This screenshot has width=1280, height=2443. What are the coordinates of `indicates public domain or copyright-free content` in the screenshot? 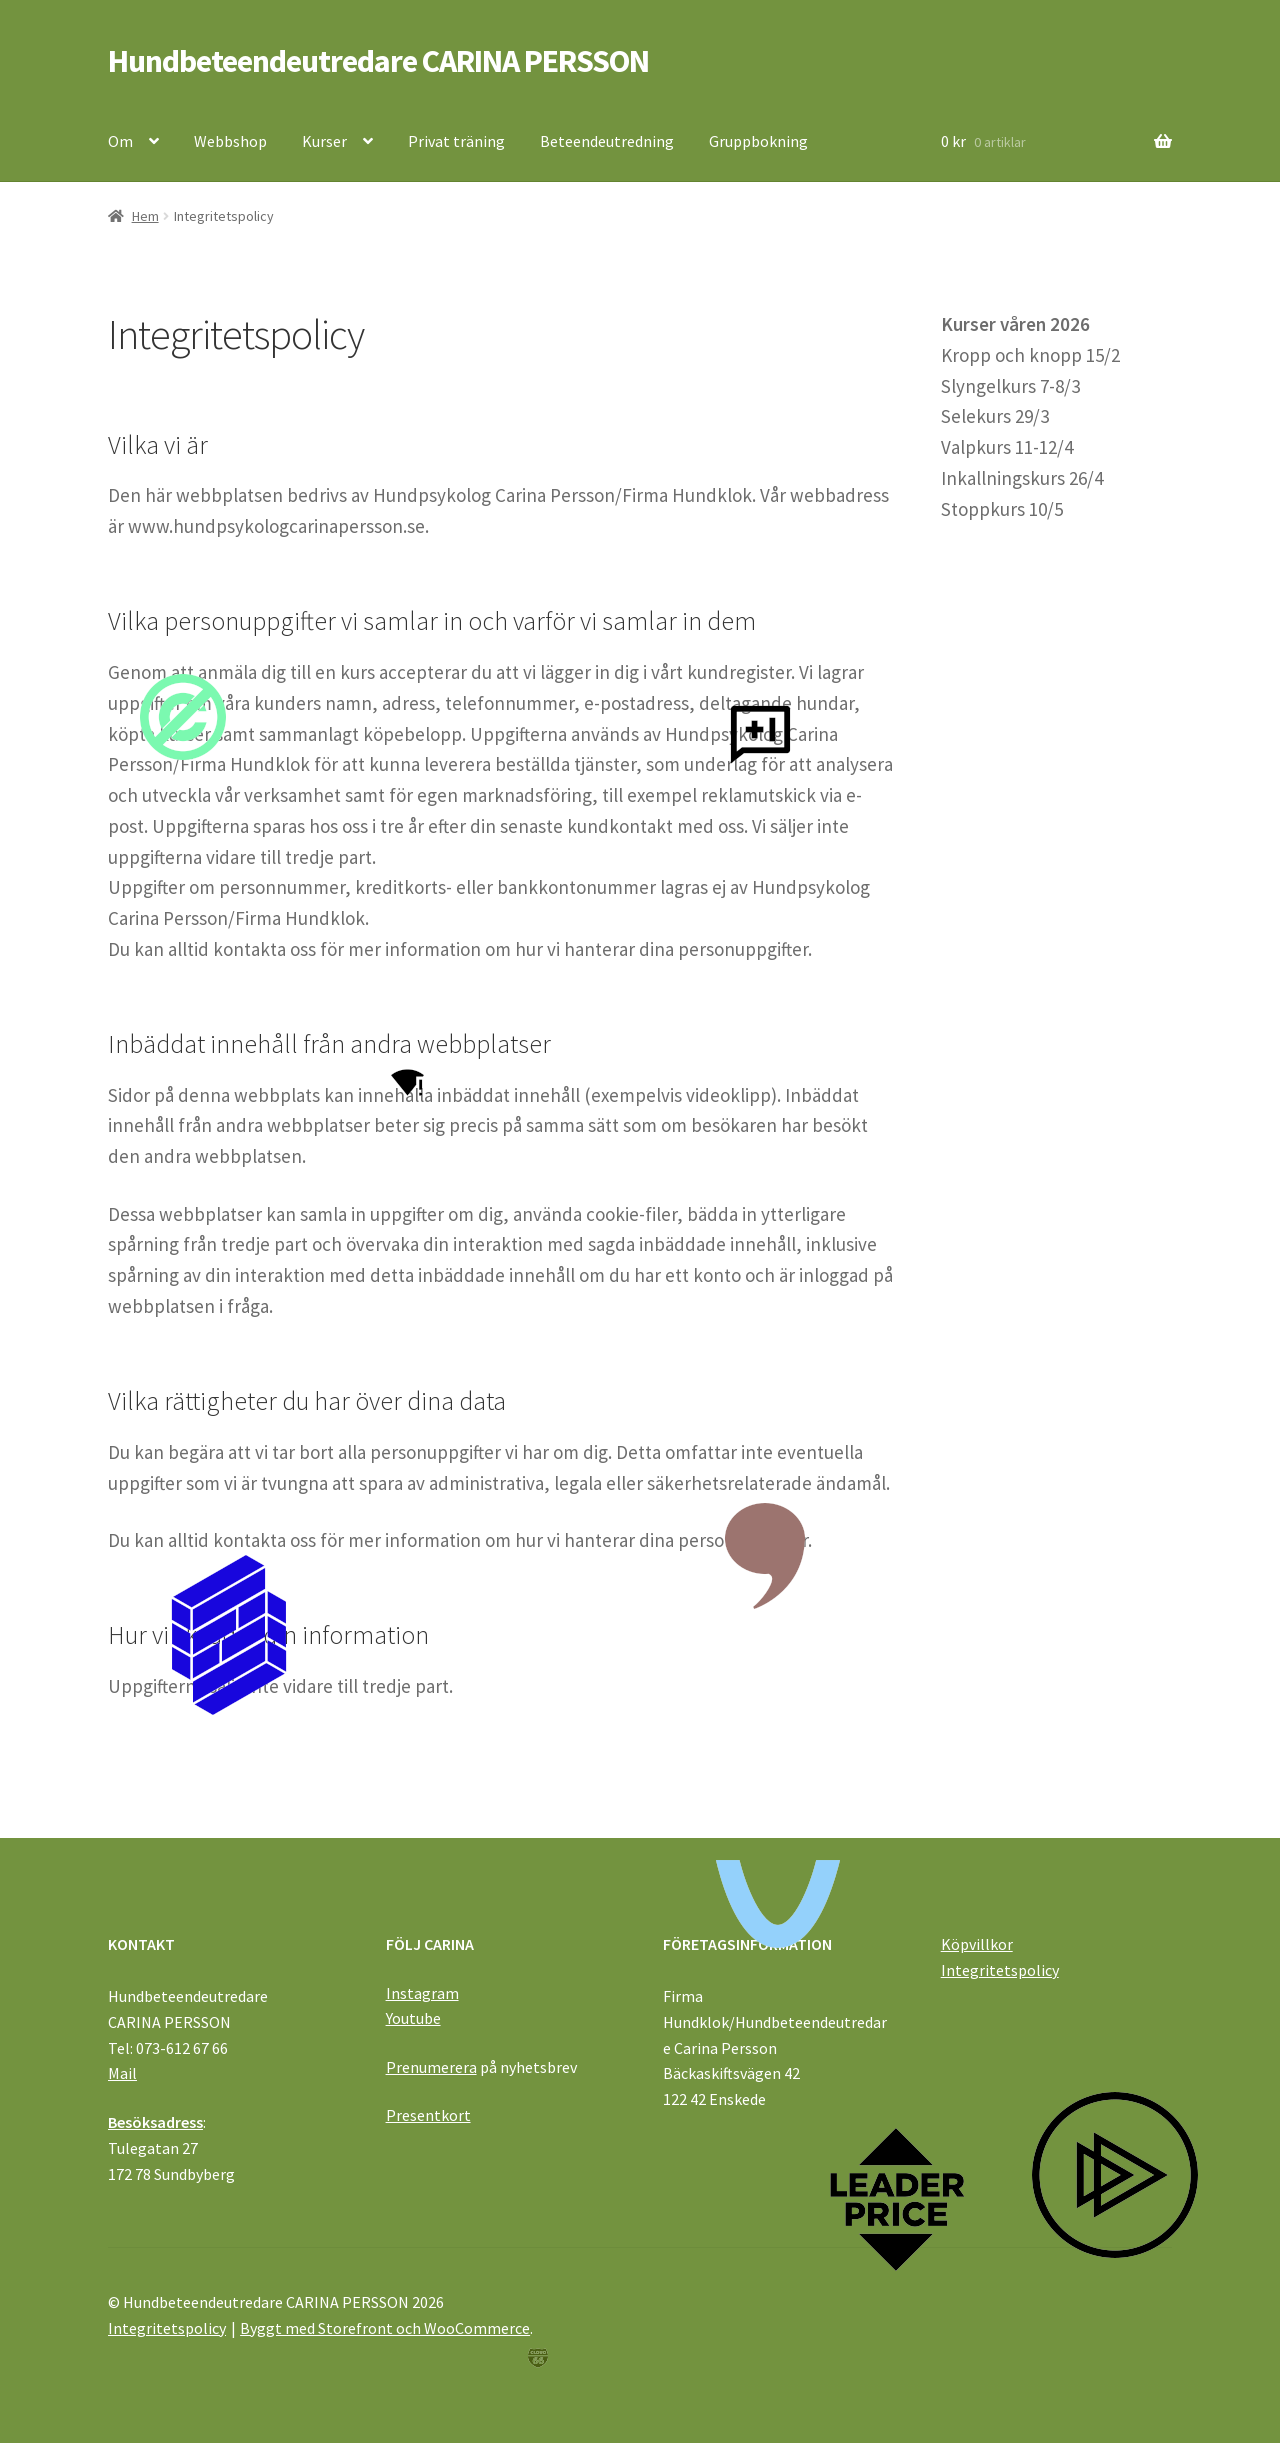 It's located at (183, 717).